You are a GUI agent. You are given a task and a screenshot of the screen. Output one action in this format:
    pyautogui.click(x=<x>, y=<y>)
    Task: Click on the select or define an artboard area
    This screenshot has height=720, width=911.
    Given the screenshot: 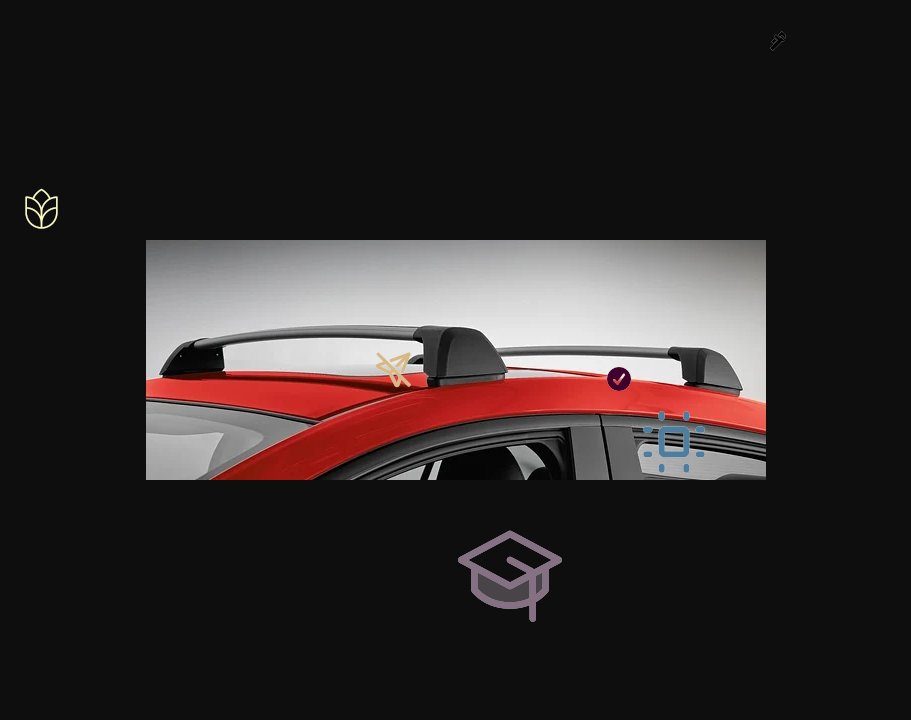 What is the action you would take?
    pyautogui.click(x=674, y=442)
    